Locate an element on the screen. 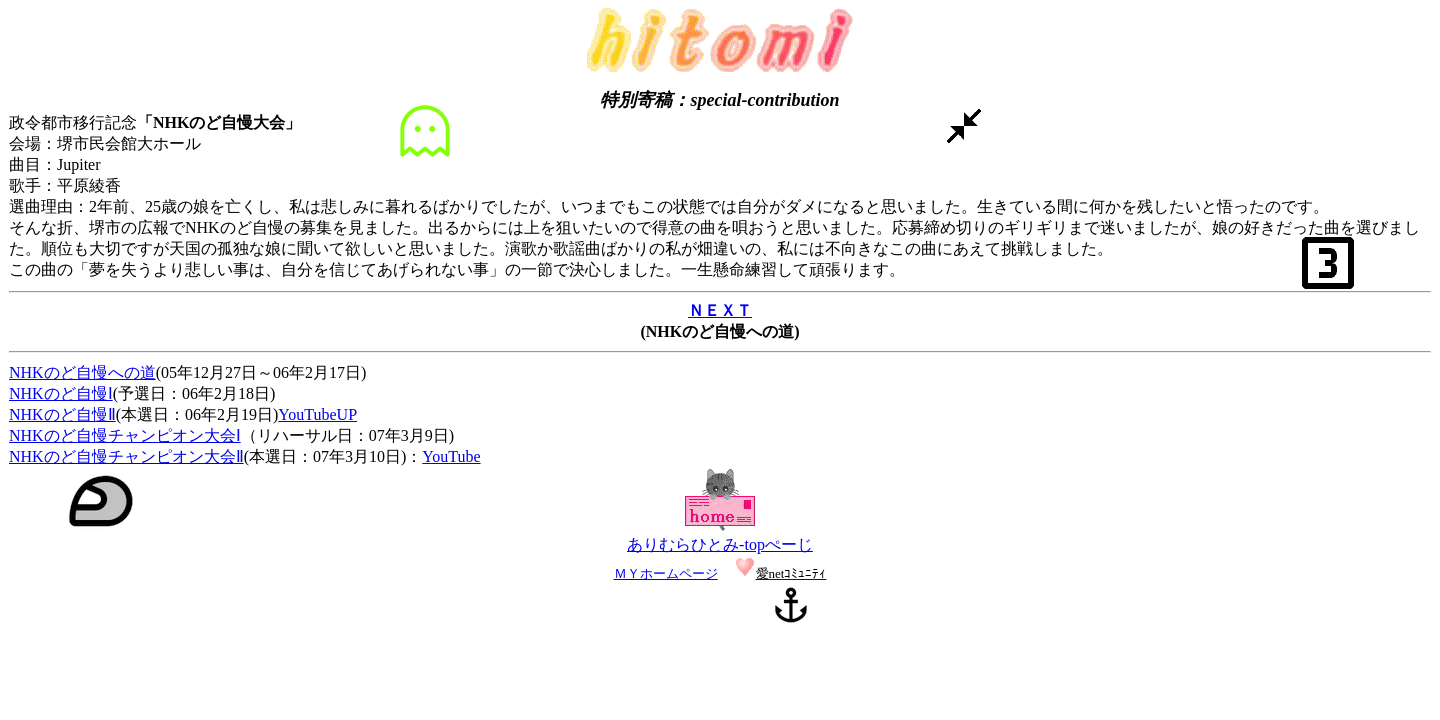  select option 3 from a numbered list is located at coordinates (1328, 263).